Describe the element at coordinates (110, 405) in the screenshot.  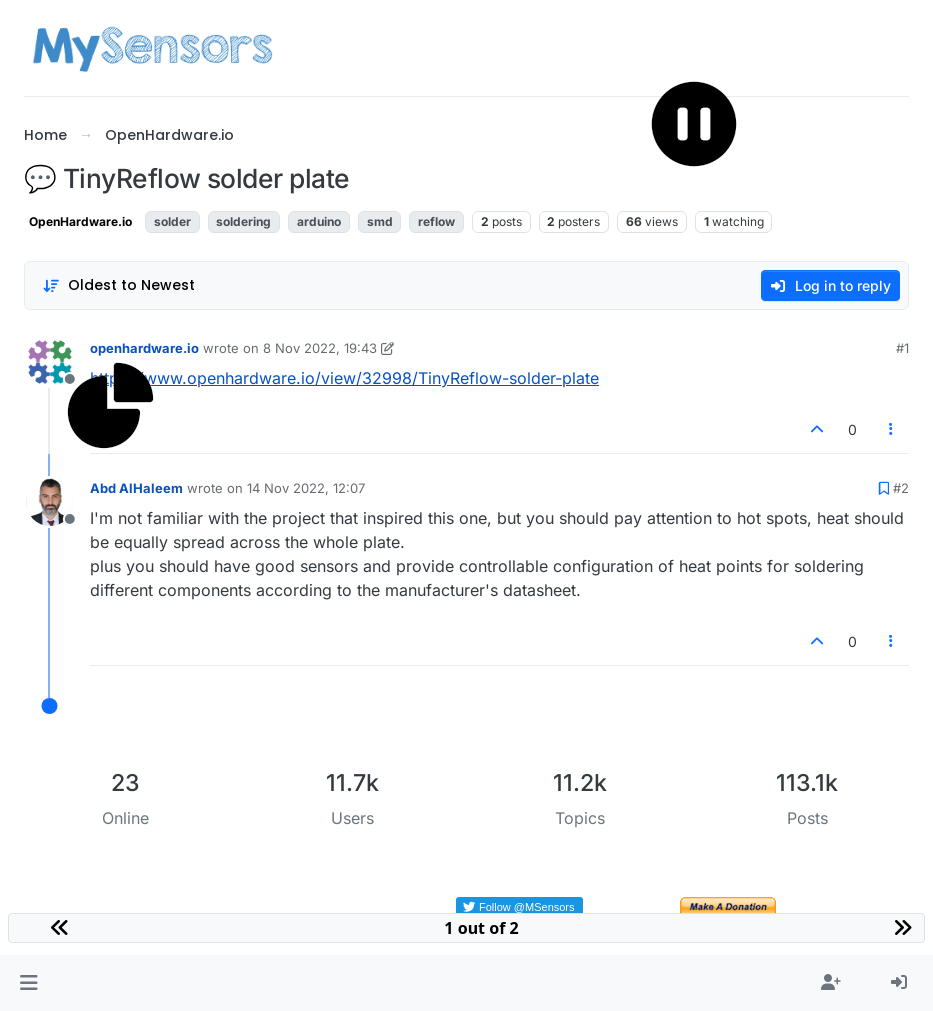
I see `view analytics or statistics breakdown` at that location.